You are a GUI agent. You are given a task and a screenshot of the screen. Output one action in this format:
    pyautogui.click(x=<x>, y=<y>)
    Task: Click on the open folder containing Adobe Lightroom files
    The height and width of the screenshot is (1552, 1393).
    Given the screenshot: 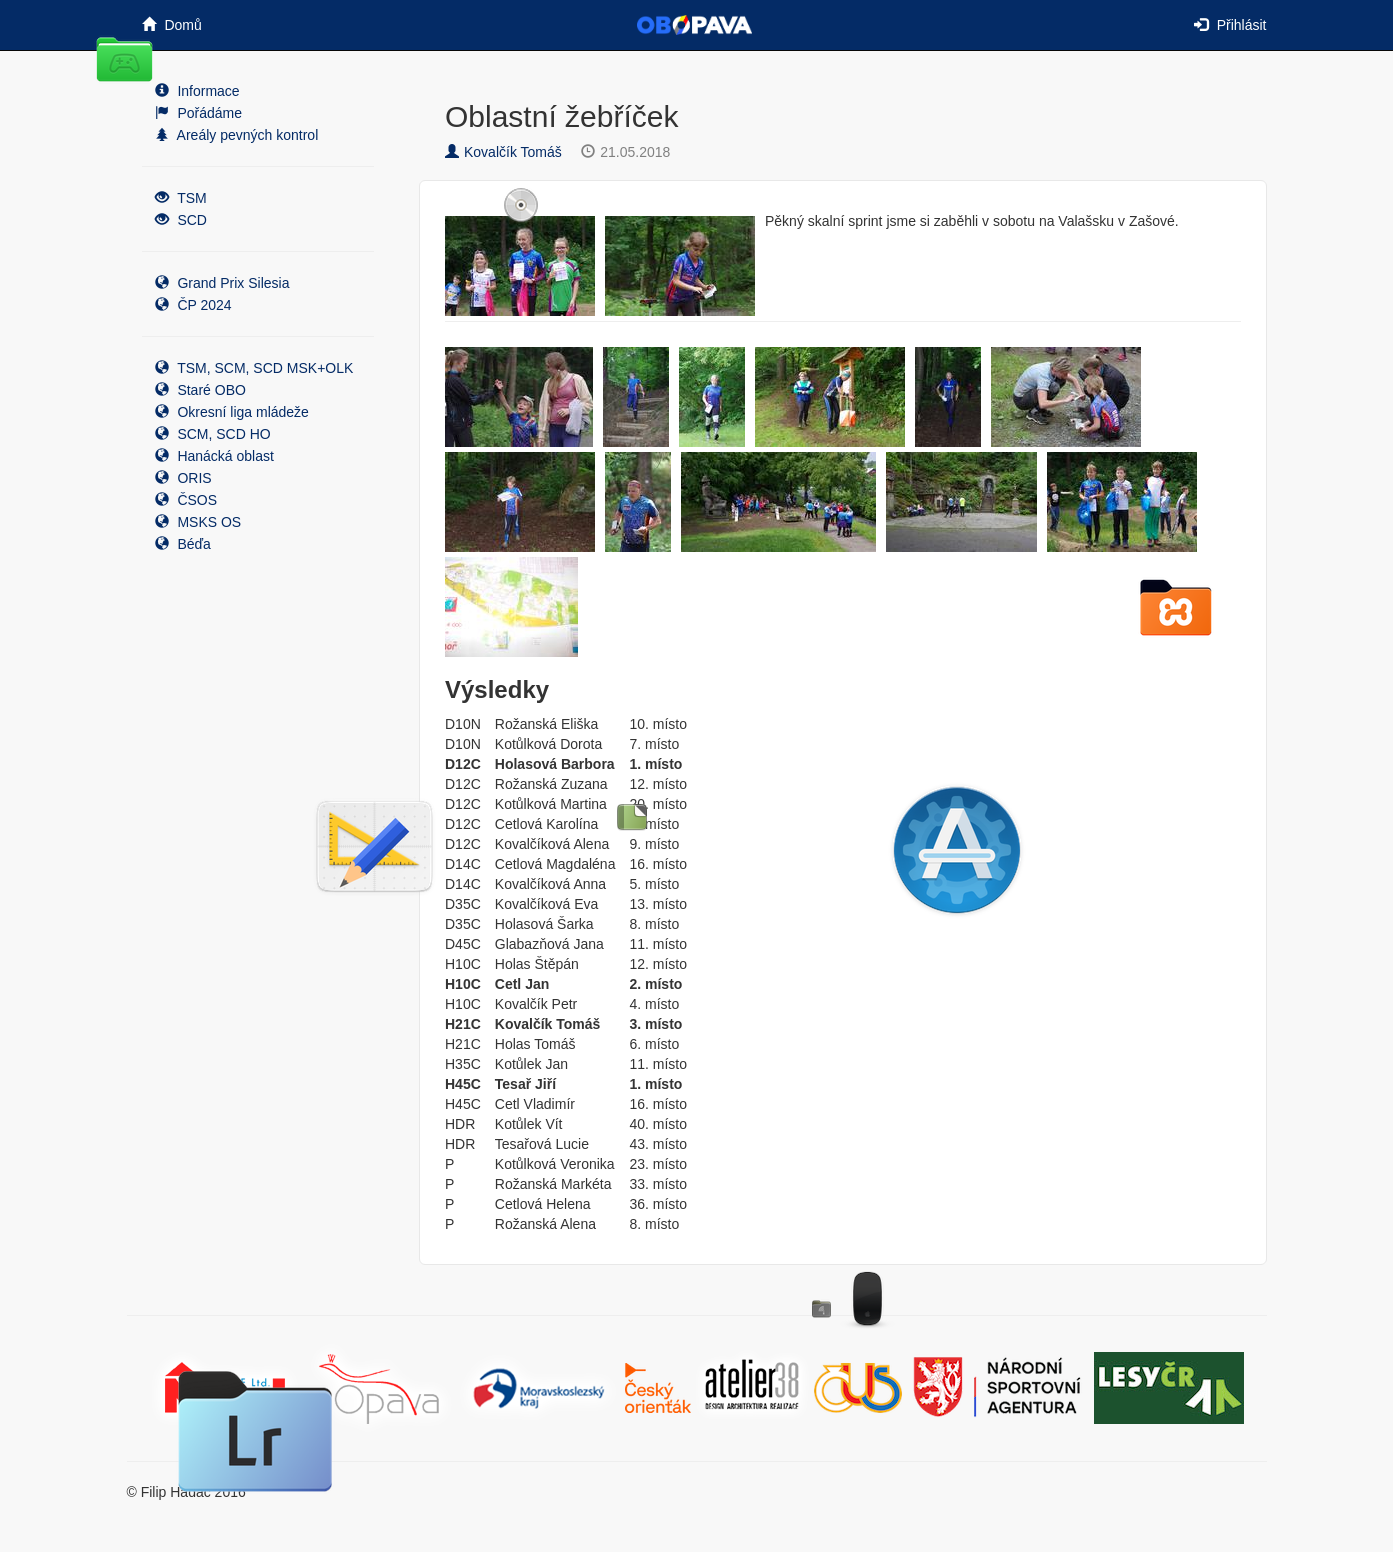 What is the action you would take?
    pyautogui.click(x=254, y=1435)
    